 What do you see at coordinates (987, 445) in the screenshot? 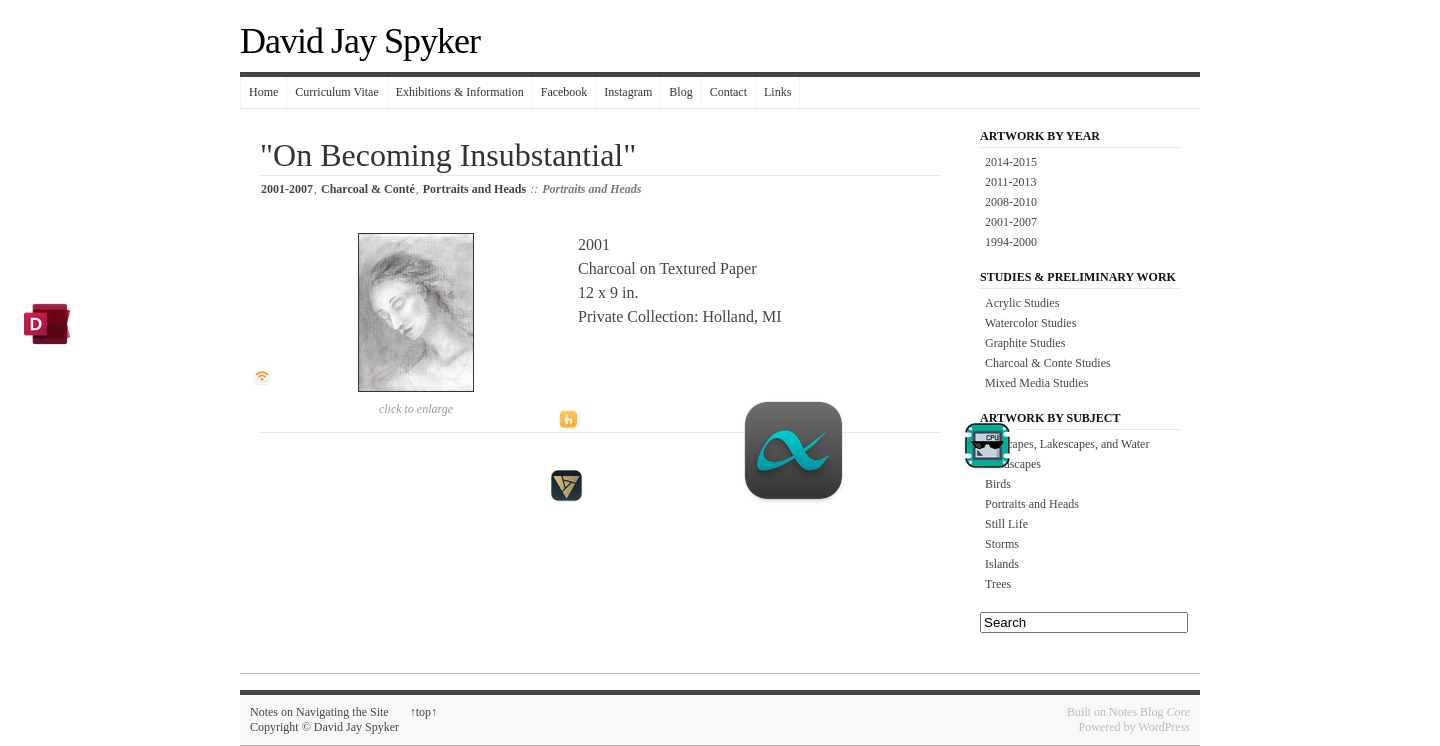
I see `open GPU Screen Recorder application` at bounding box center [987, 445].